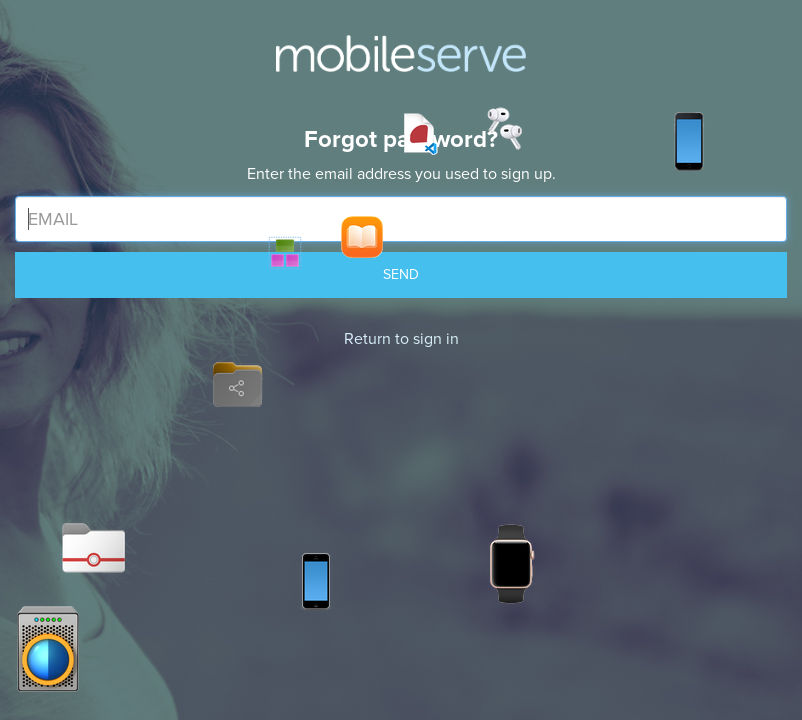 This screenshot has height=720, width=802. Describe the element at coordinates (689, 142) in the screenshot. I see `indicates a connected iPhone device` at that location.